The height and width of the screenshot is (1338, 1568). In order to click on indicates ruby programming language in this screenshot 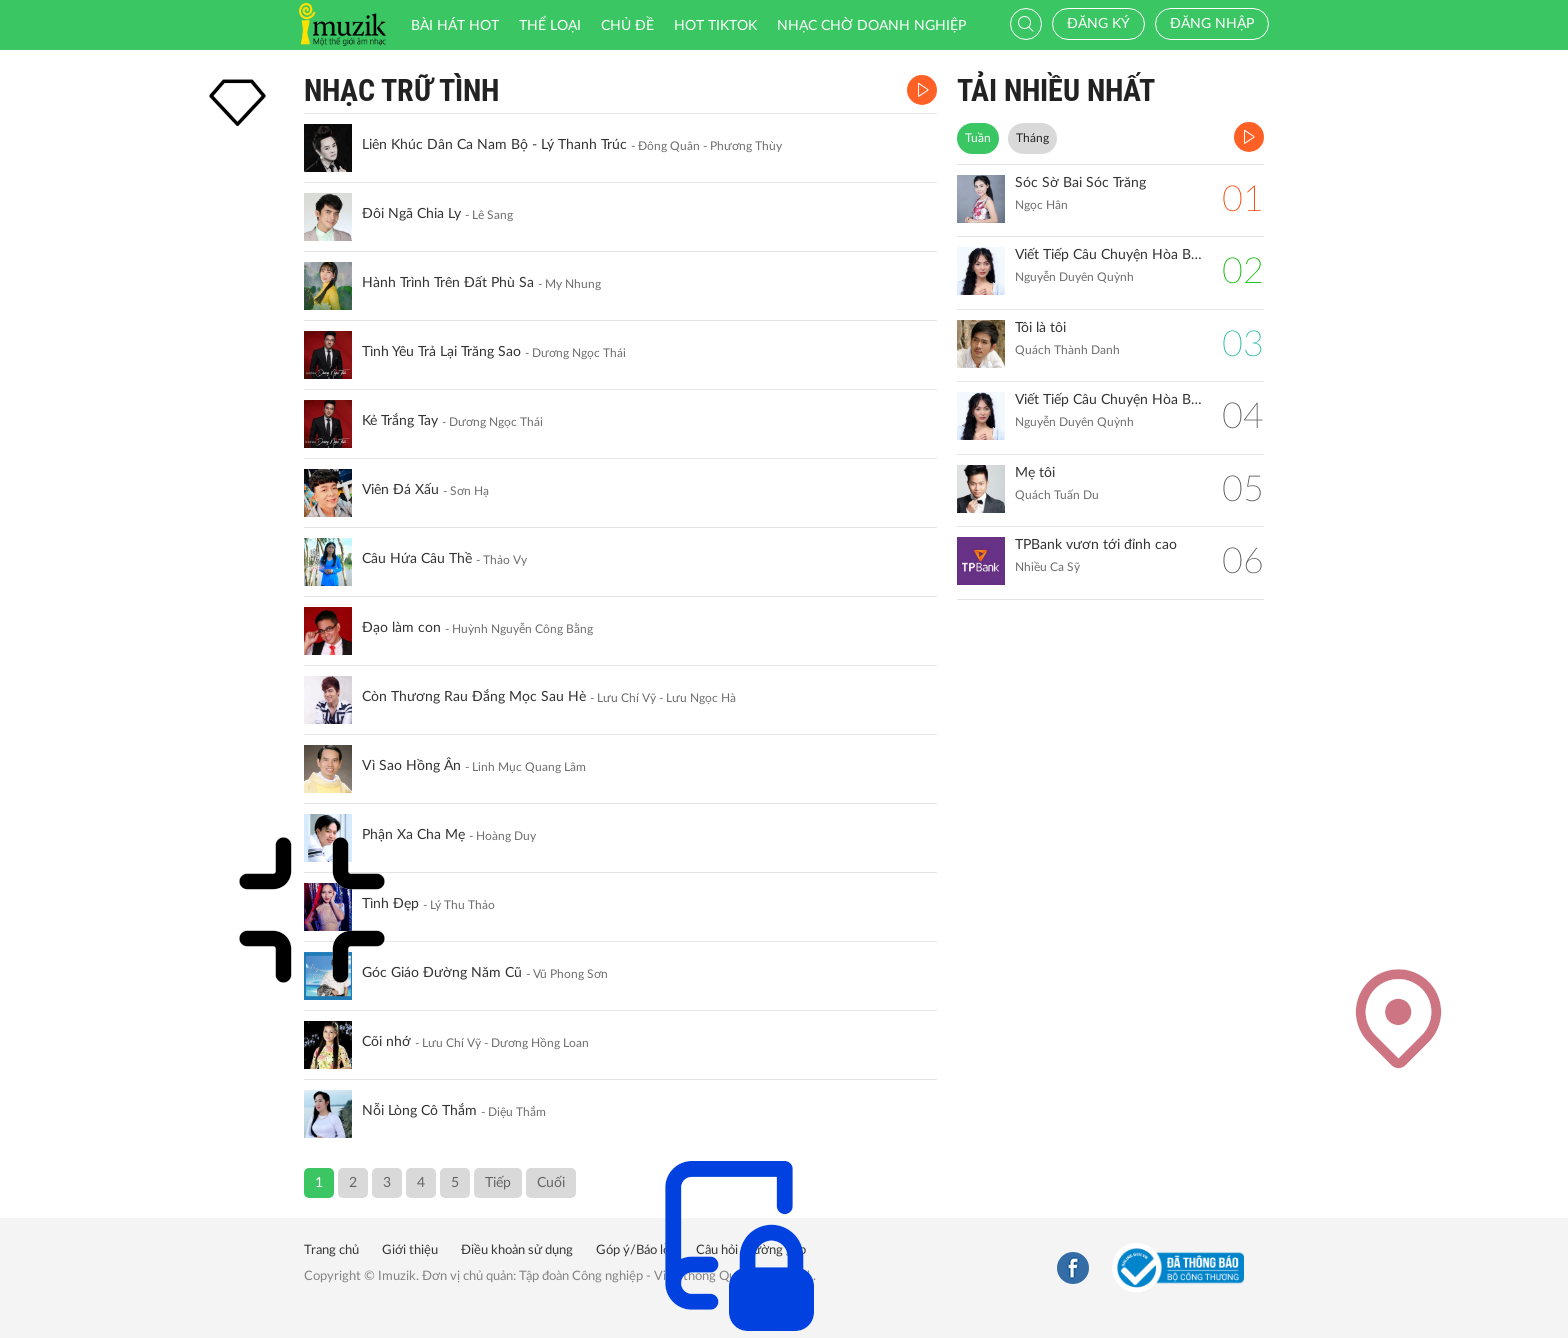, I will do `click(237, 101)`.